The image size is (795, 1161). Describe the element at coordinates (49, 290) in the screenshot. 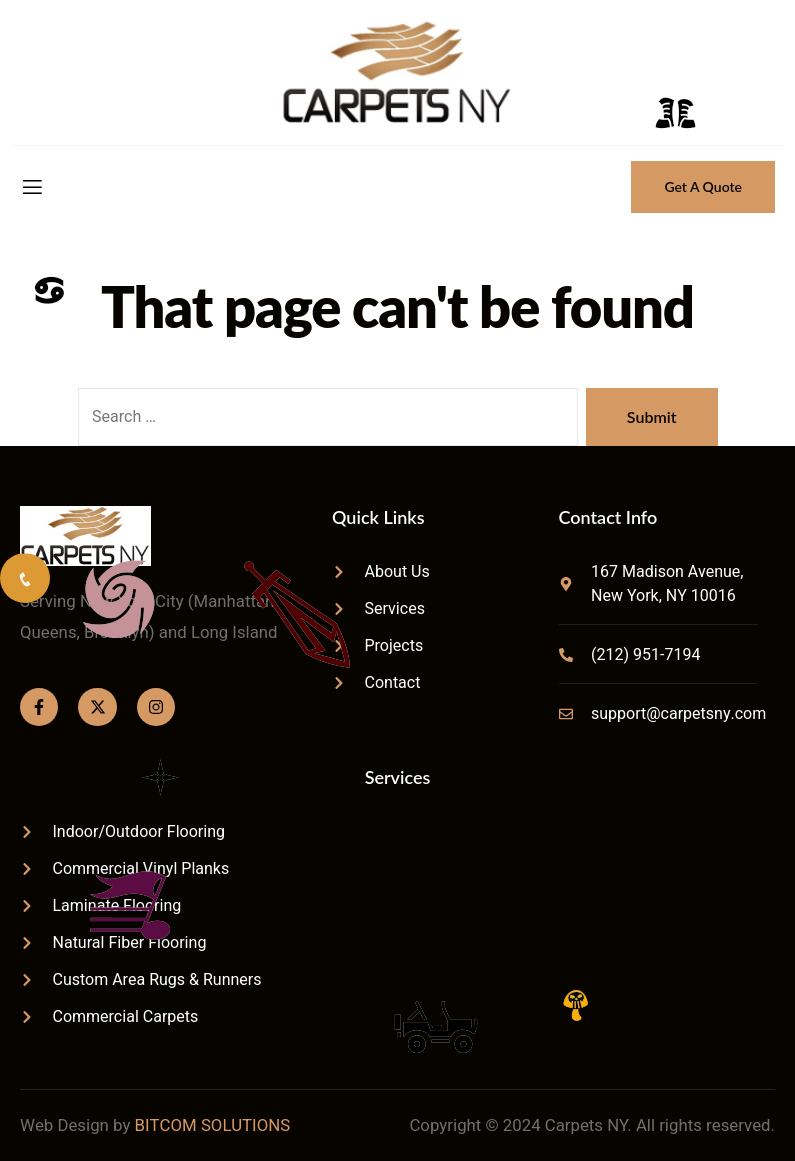

I see `view cancer zodiac sign information` at that location.